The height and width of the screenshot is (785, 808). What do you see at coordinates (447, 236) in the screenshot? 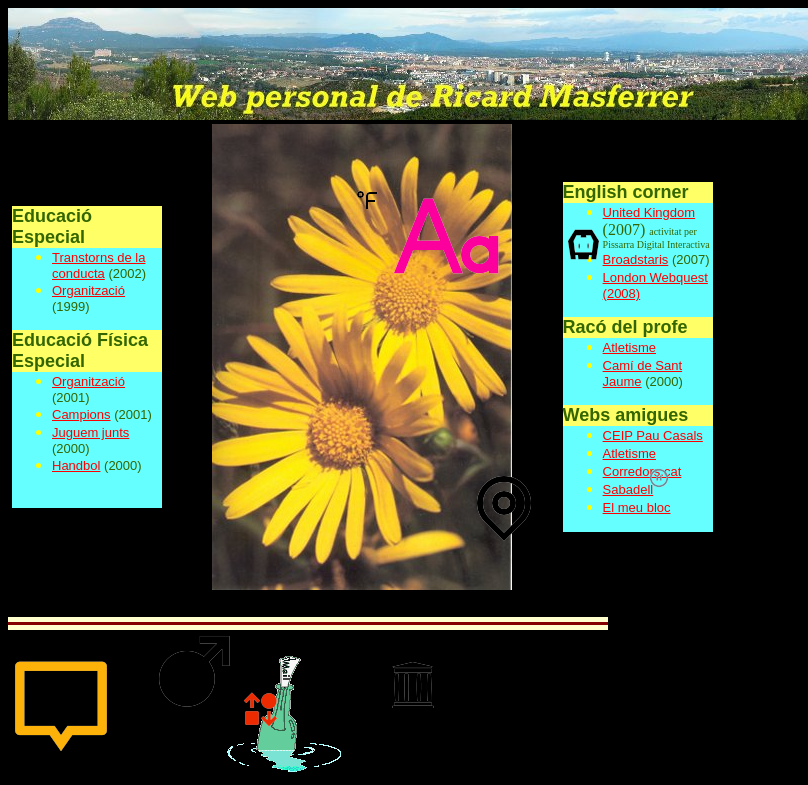
I see `adjust text size settings` at bounding box center [447, 236].